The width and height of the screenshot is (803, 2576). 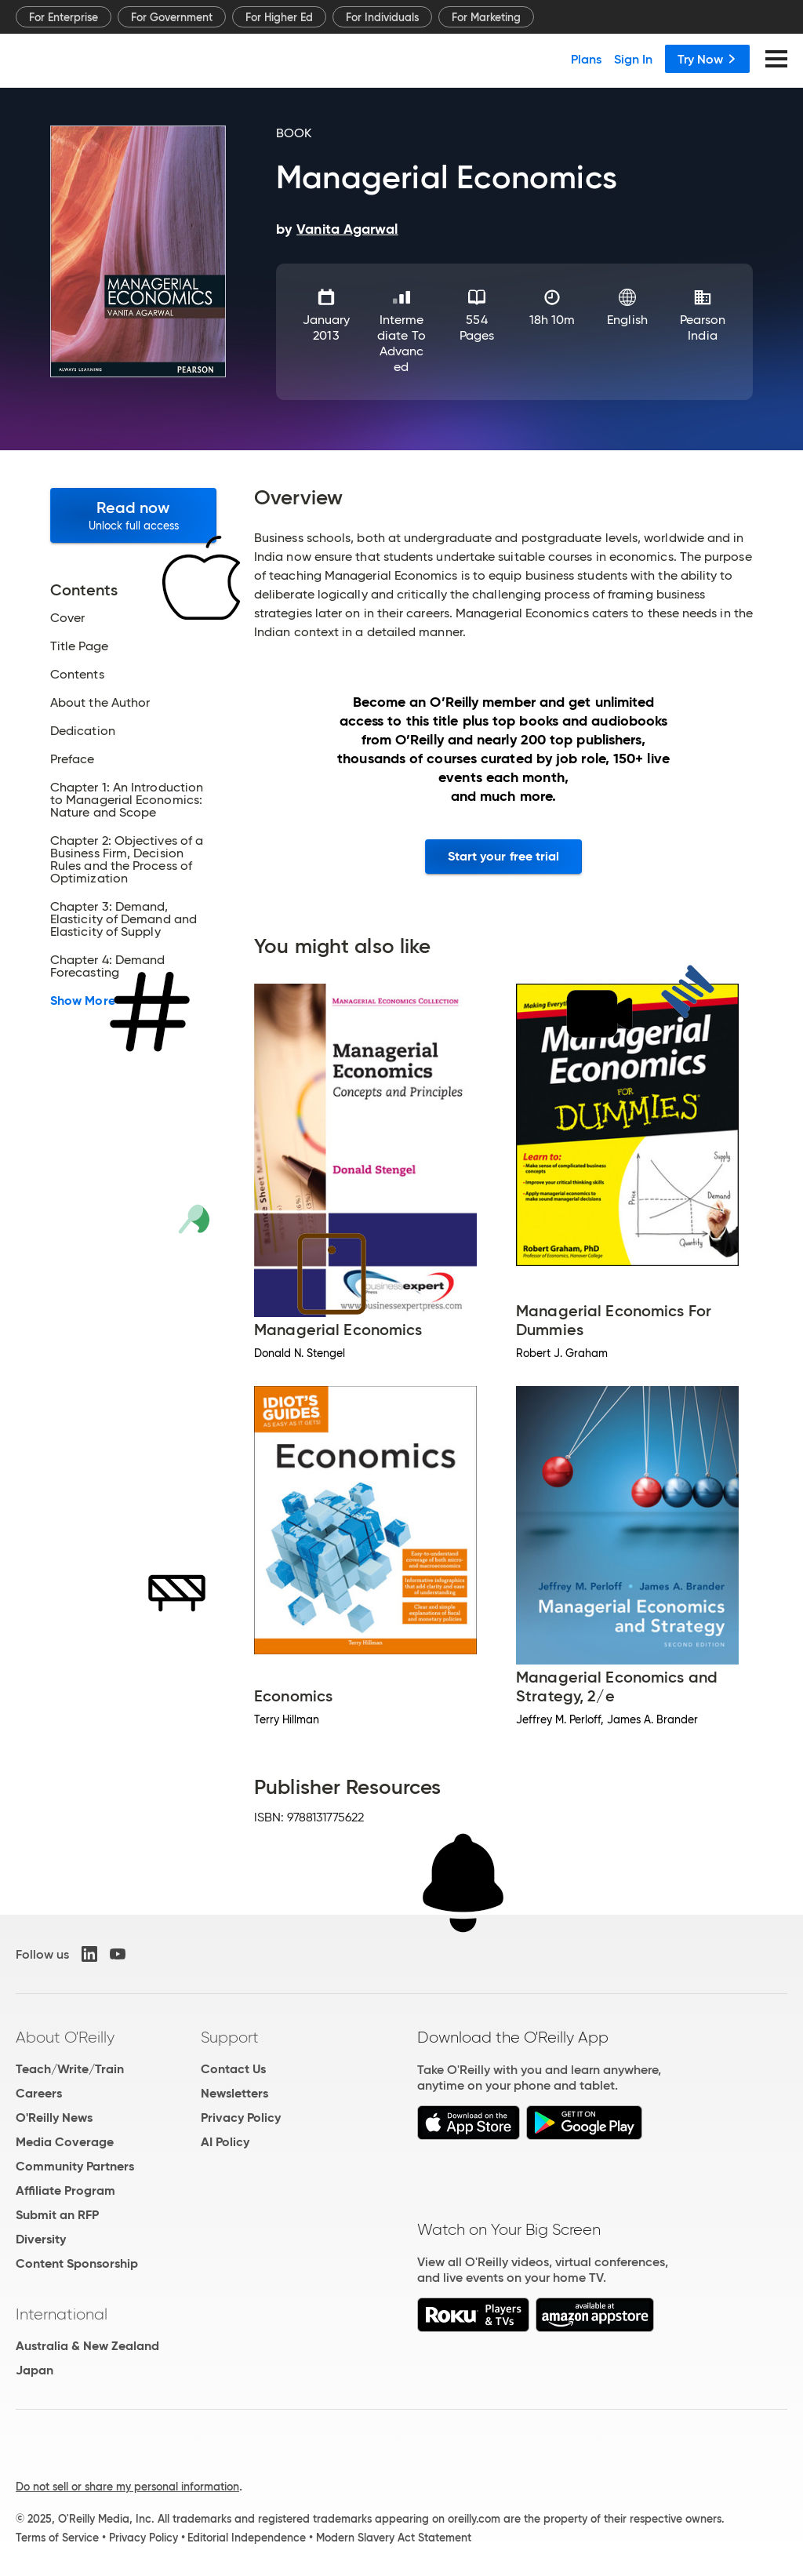 What do you see at coordinates (688, 991) in the screenshot?
I see `open or view a thread` at bounding box center [688, 991].